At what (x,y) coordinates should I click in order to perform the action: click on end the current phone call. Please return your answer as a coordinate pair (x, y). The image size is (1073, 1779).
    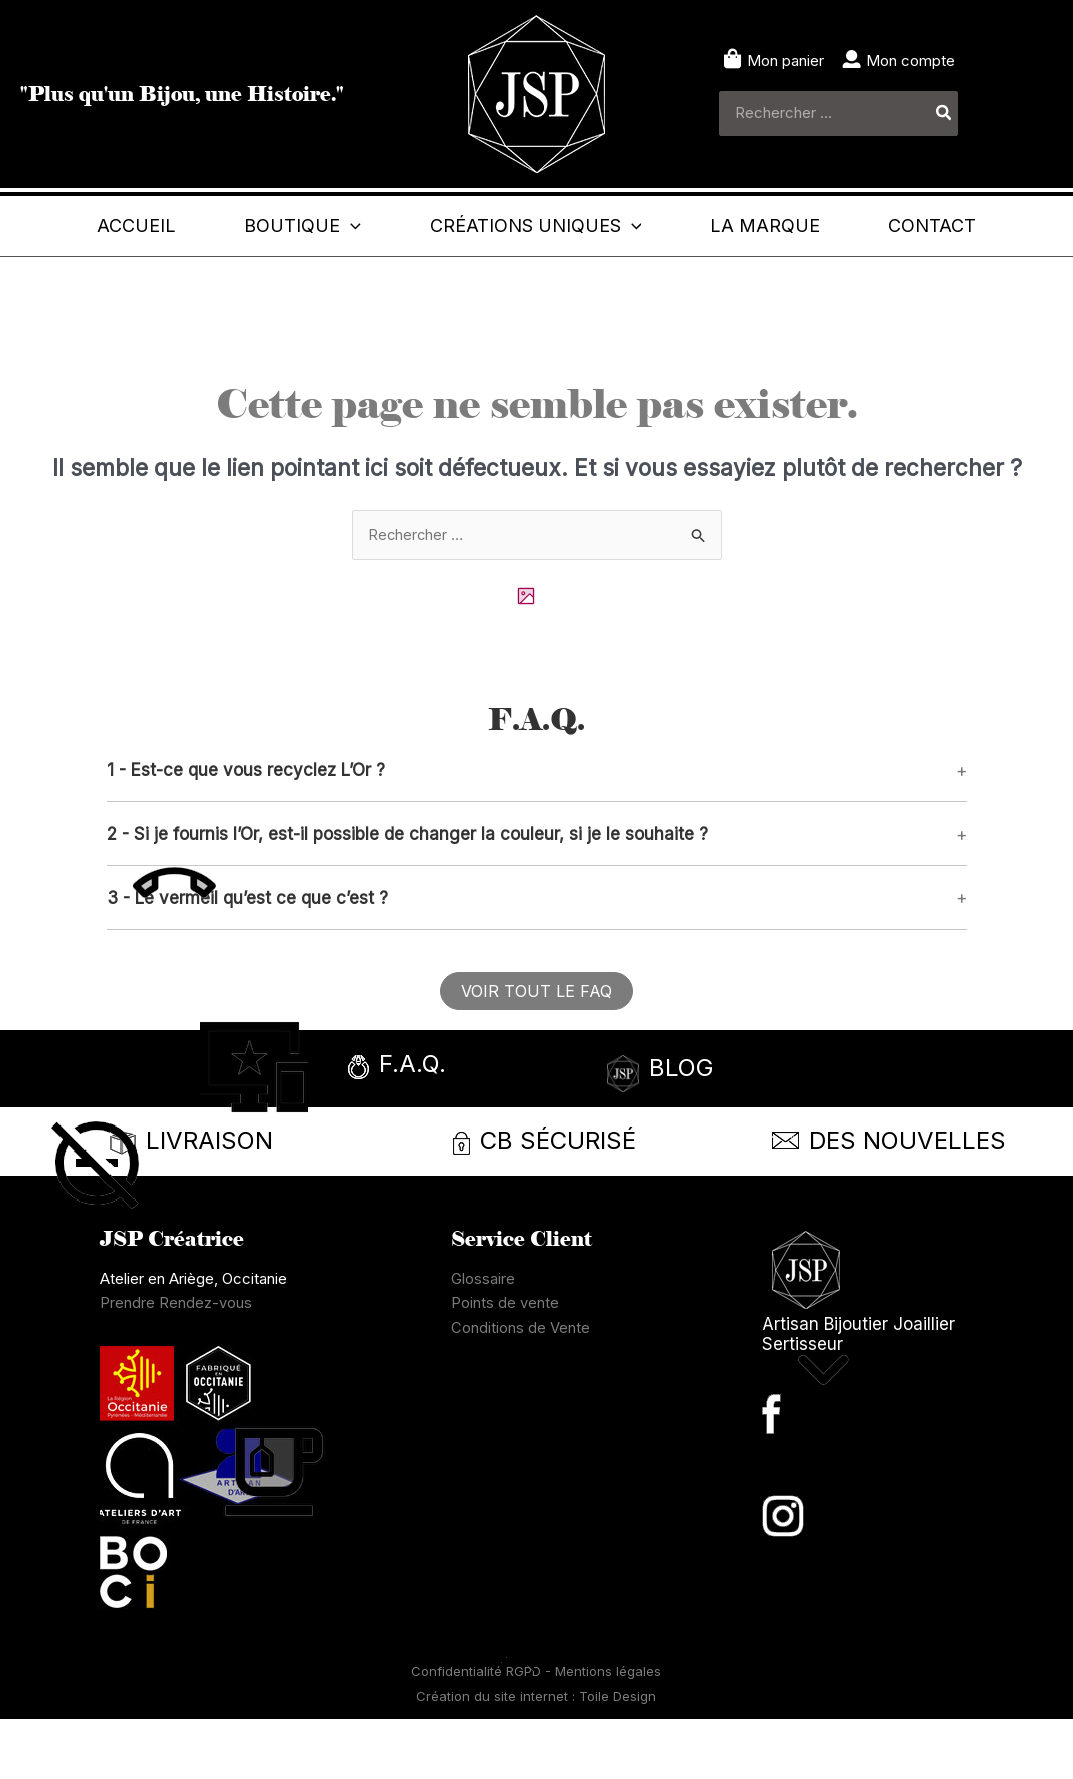
    Looking at the image, I should click on (174, 884).